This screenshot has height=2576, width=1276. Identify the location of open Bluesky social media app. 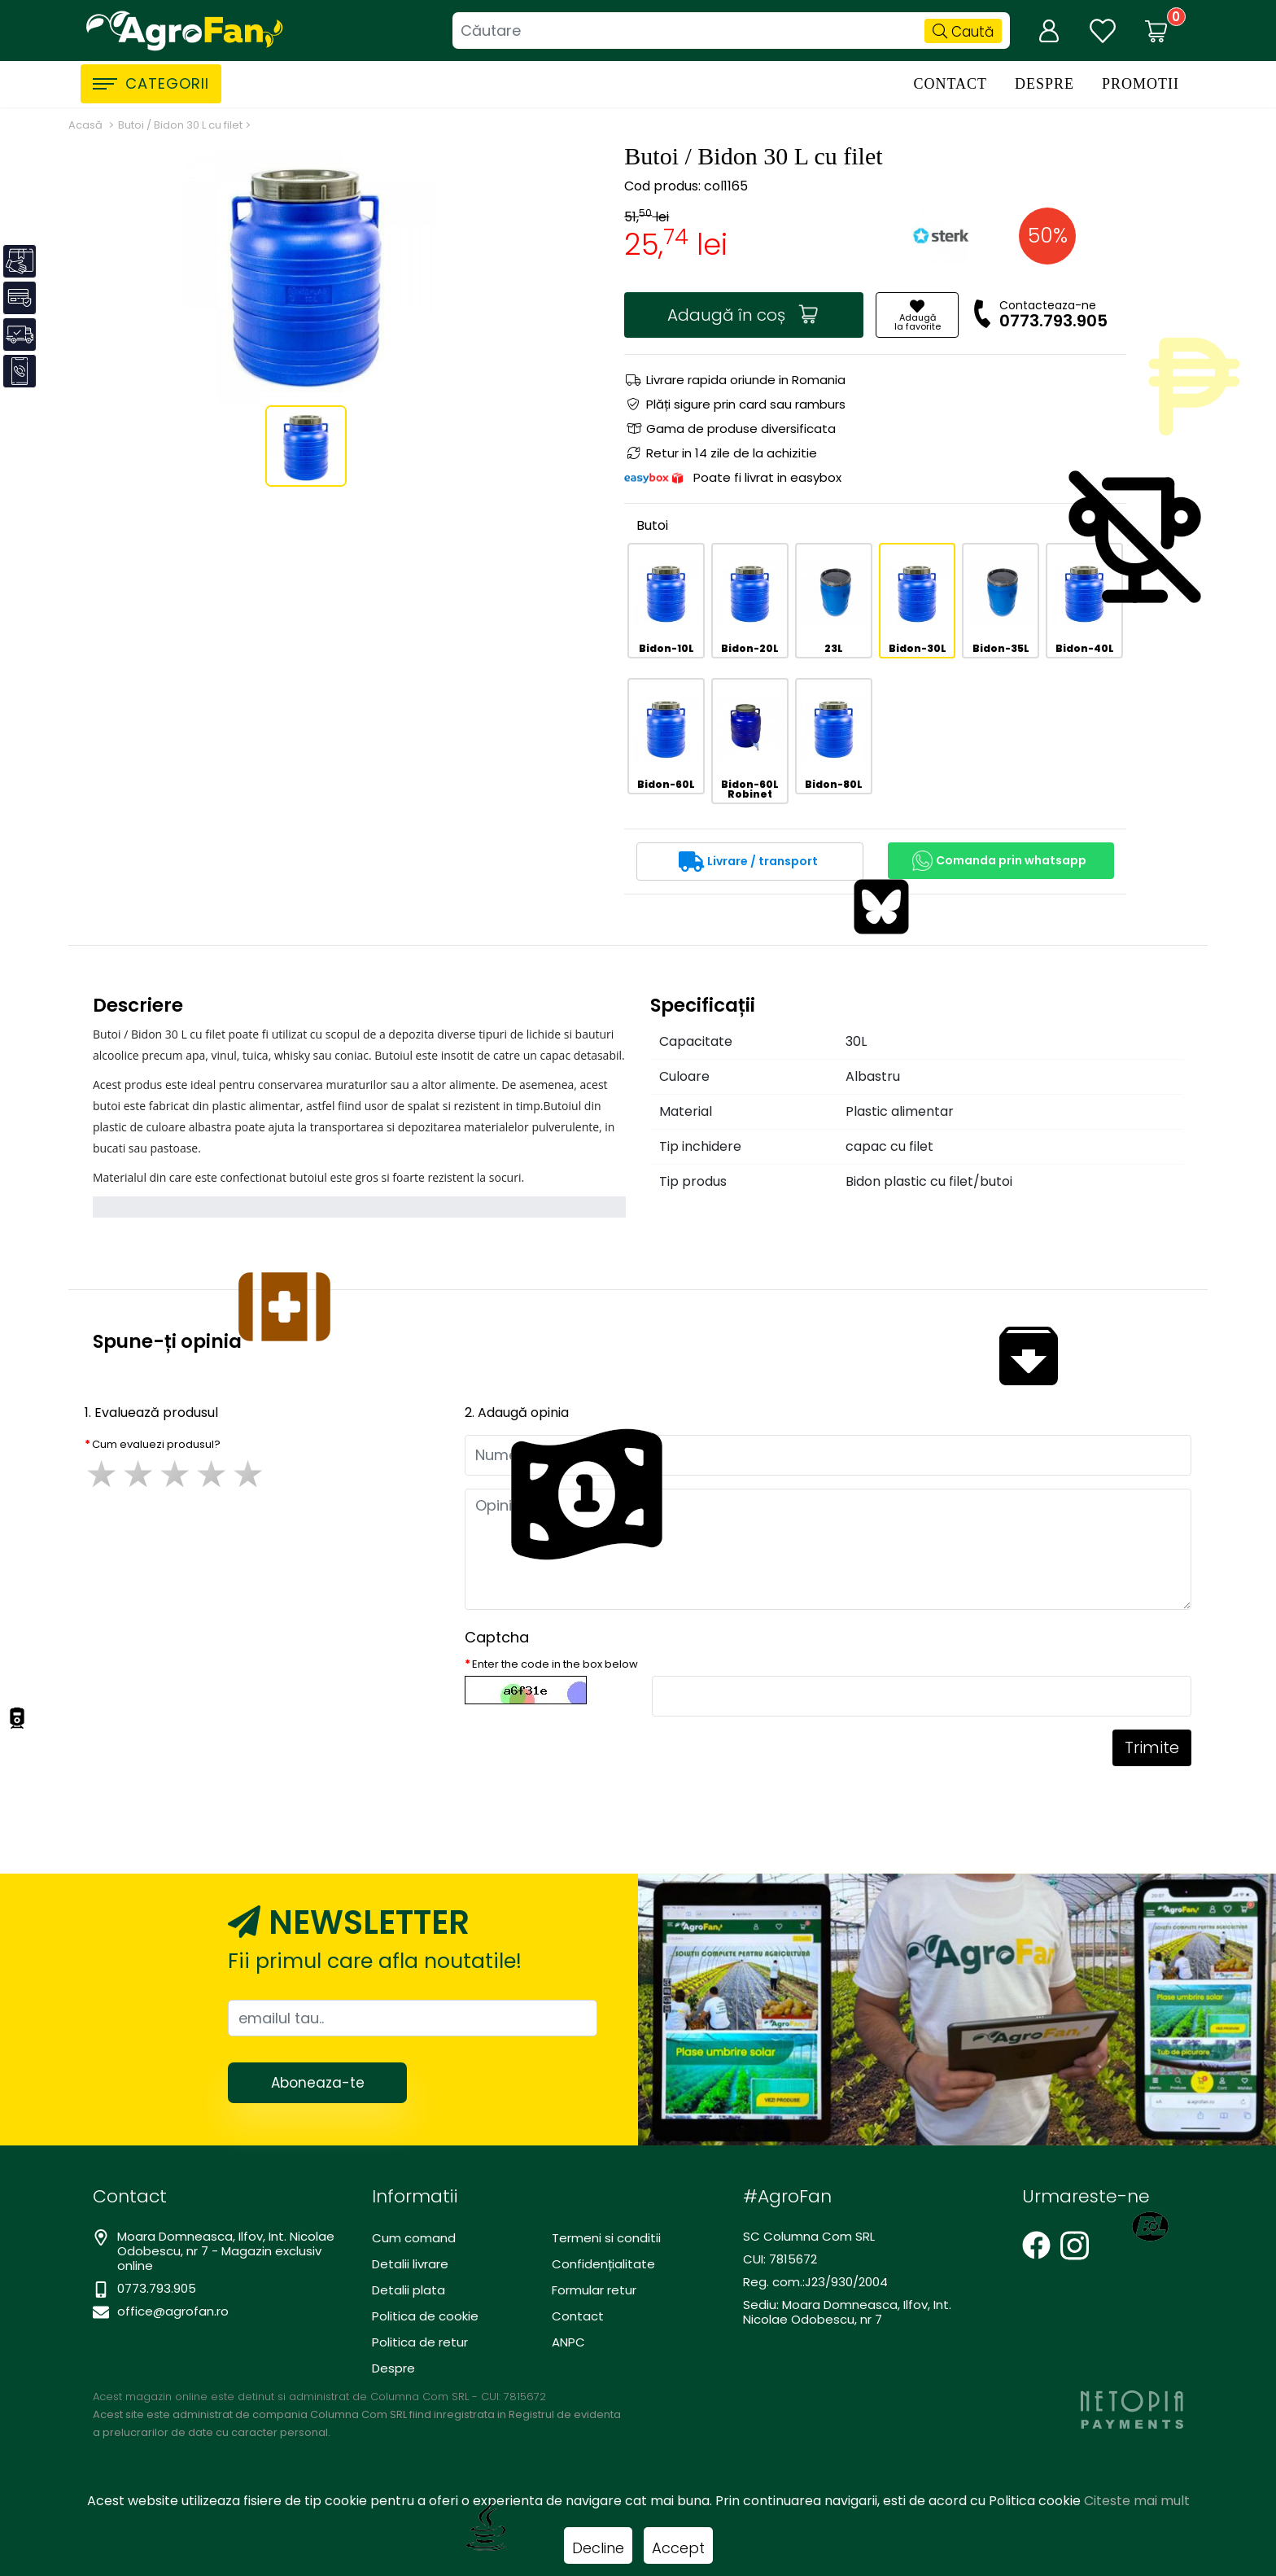
(881, 907).